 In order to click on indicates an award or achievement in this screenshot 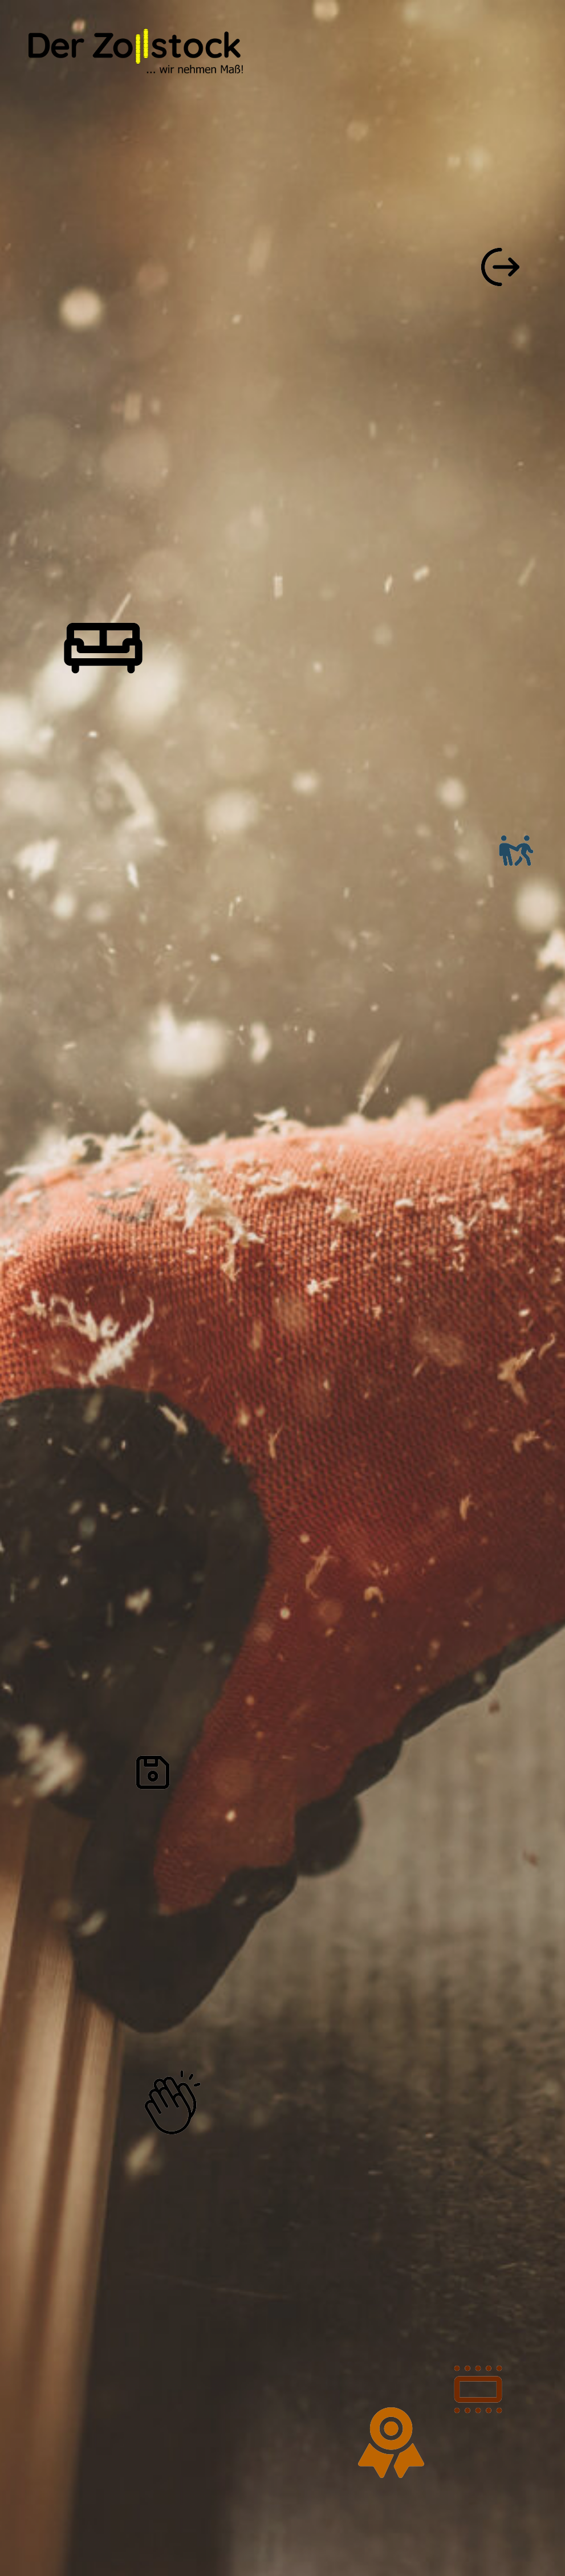, I will do `click(391, 2443)`.